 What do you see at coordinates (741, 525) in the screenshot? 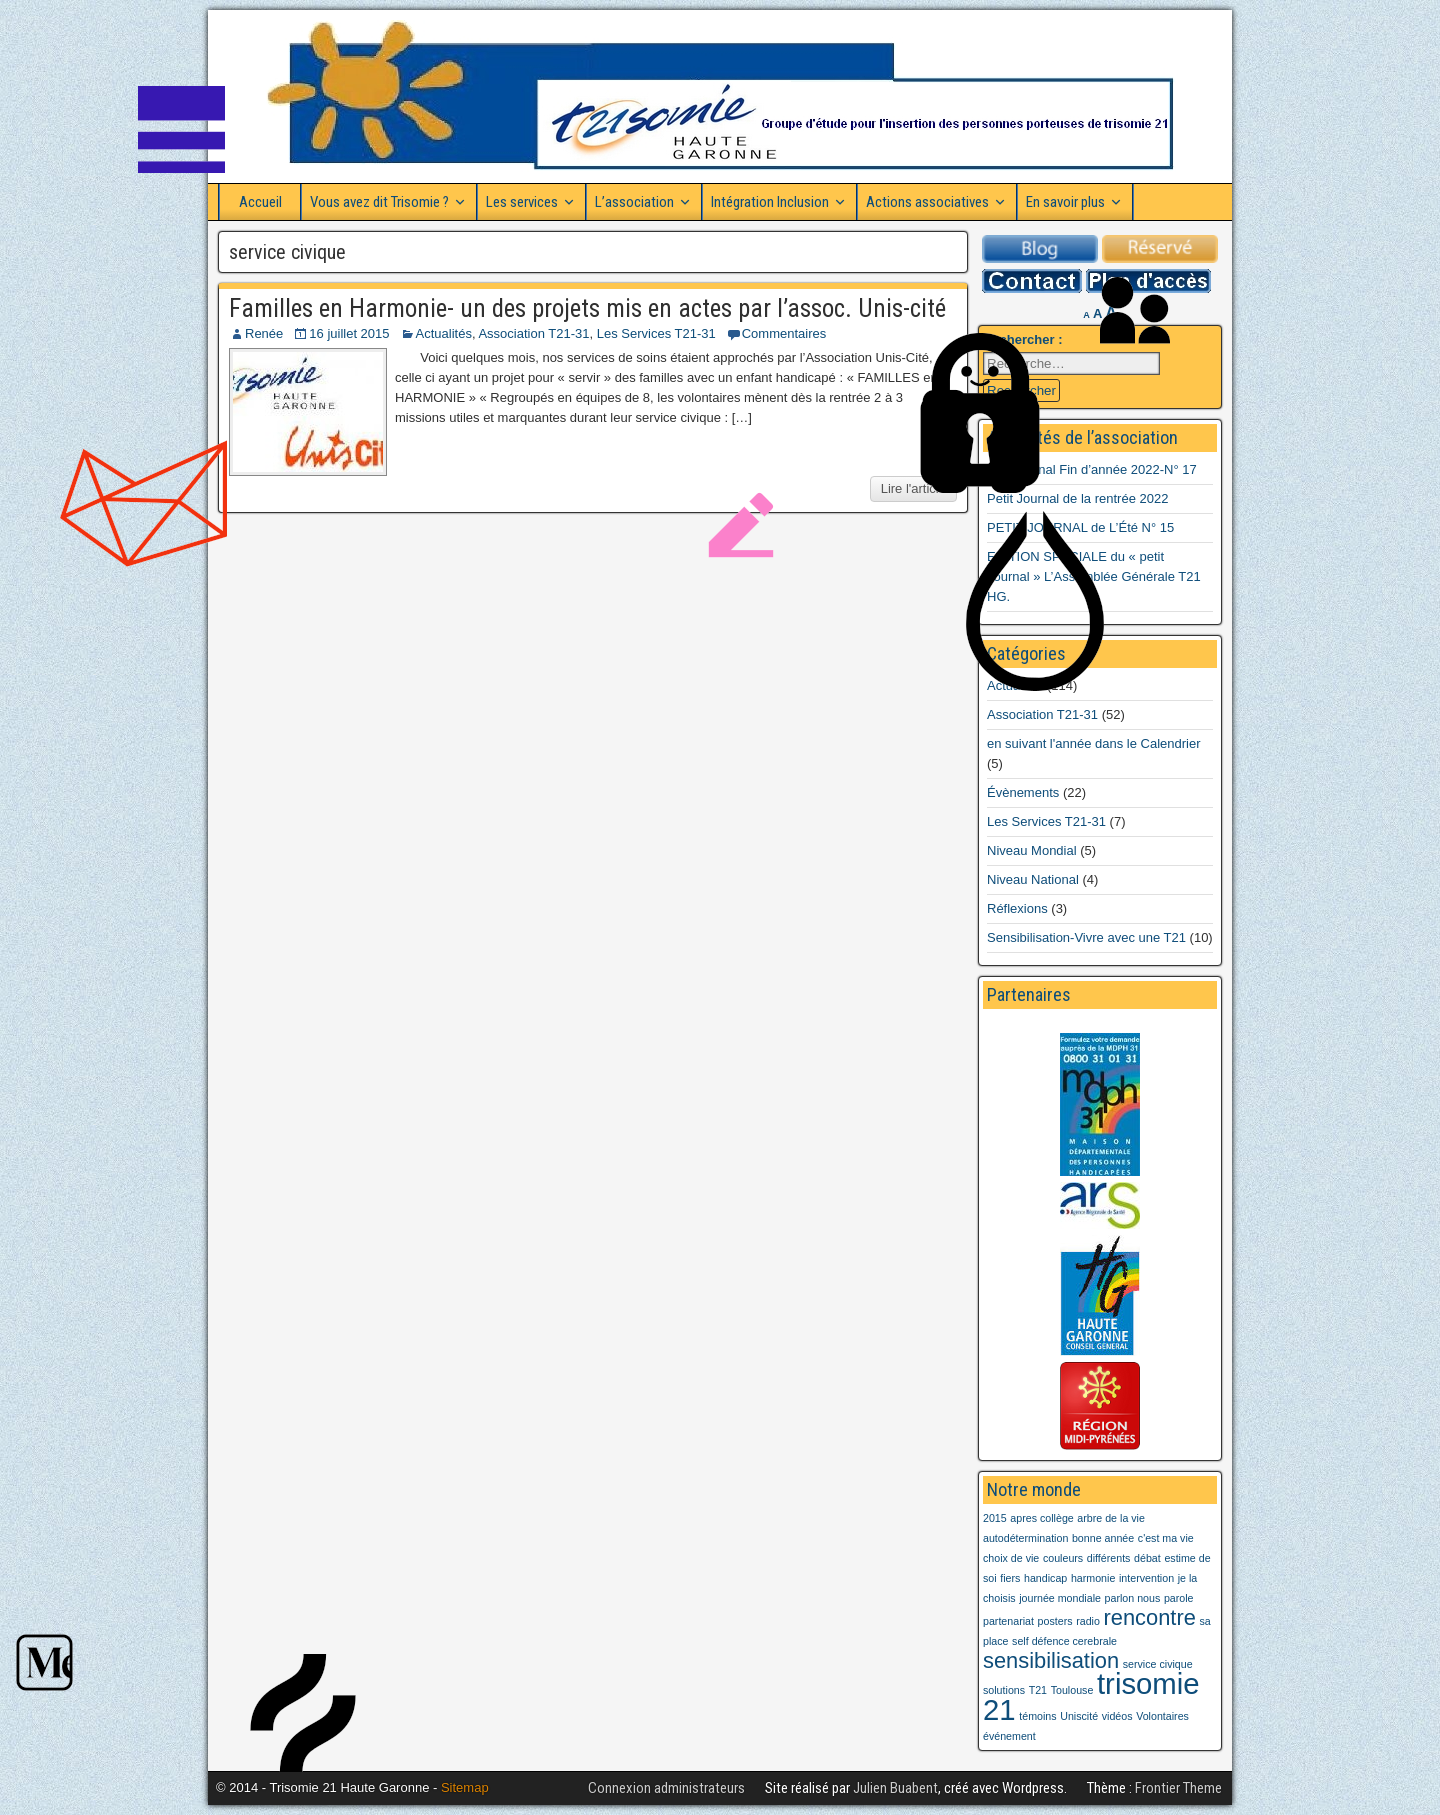
I see `edit content or text` at bounding box center [741, 525].